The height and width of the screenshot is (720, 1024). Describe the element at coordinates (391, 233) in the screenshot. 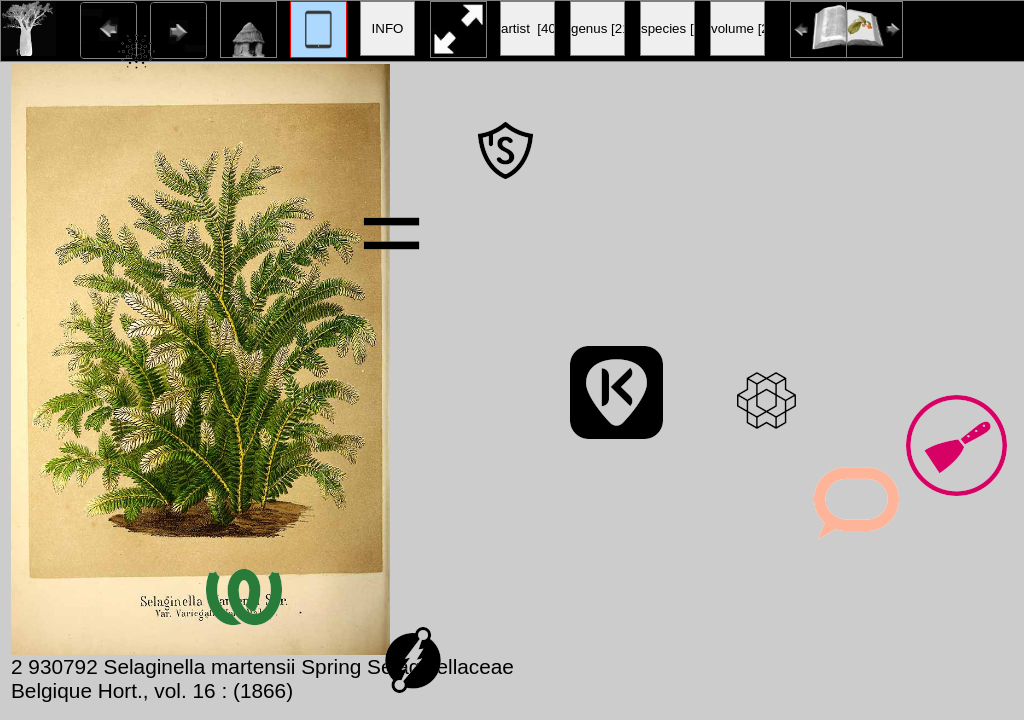

I see `indicates equal or balanced values` at that location.